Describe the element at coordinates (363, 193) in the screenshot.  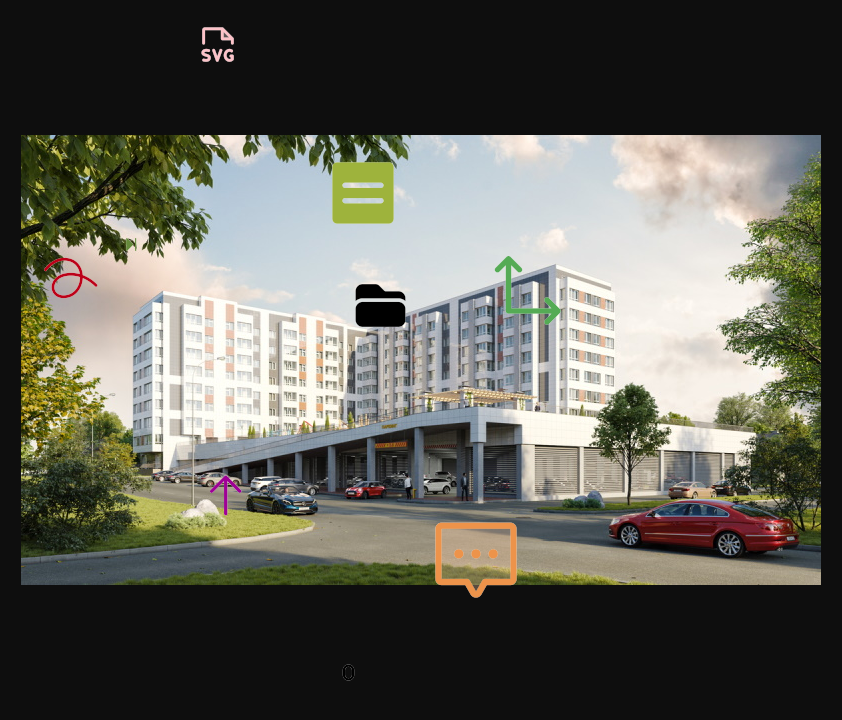
I see `indicates equality or comparison between values` at that location.